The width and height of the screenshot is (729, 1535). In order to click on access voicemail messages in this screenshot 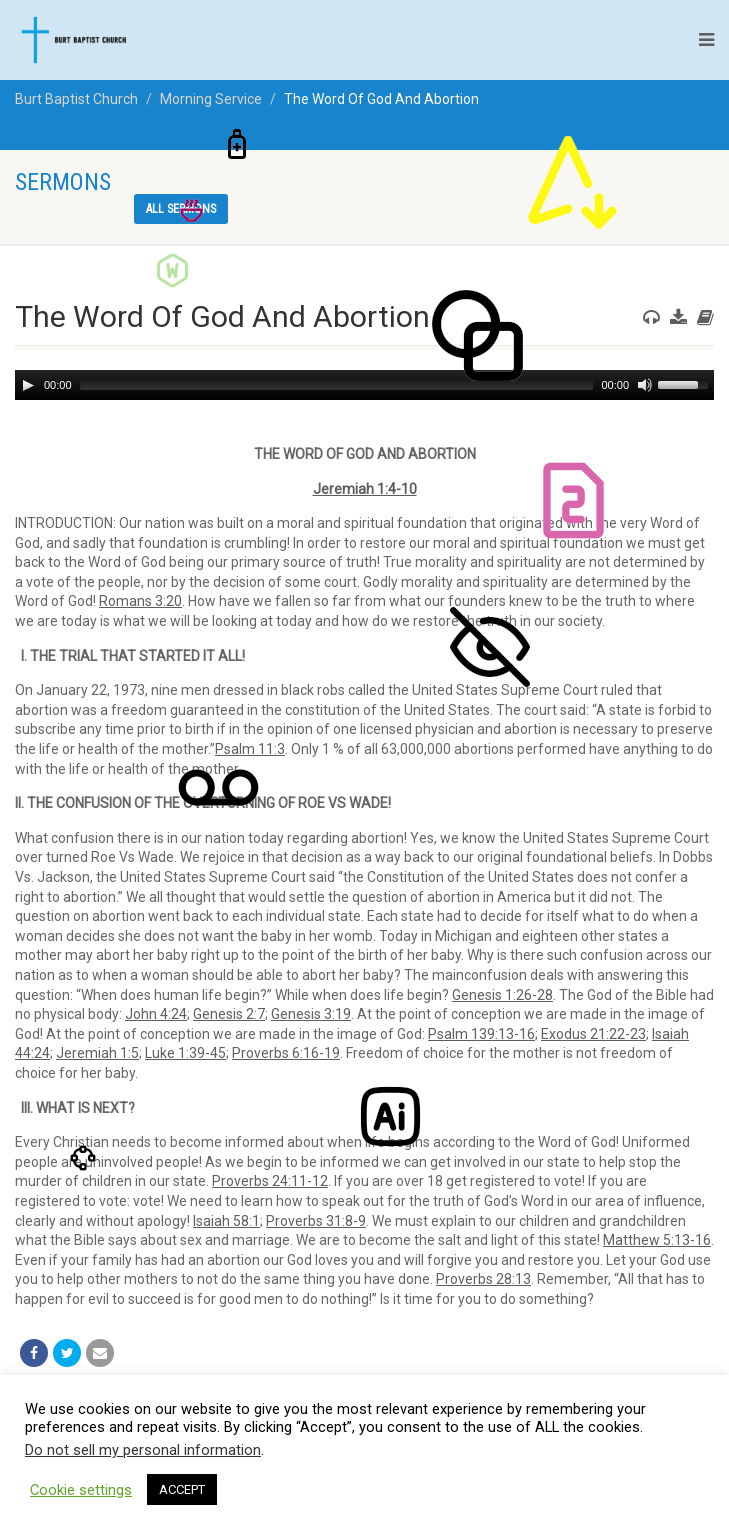, I will do `click(218, 787)`.